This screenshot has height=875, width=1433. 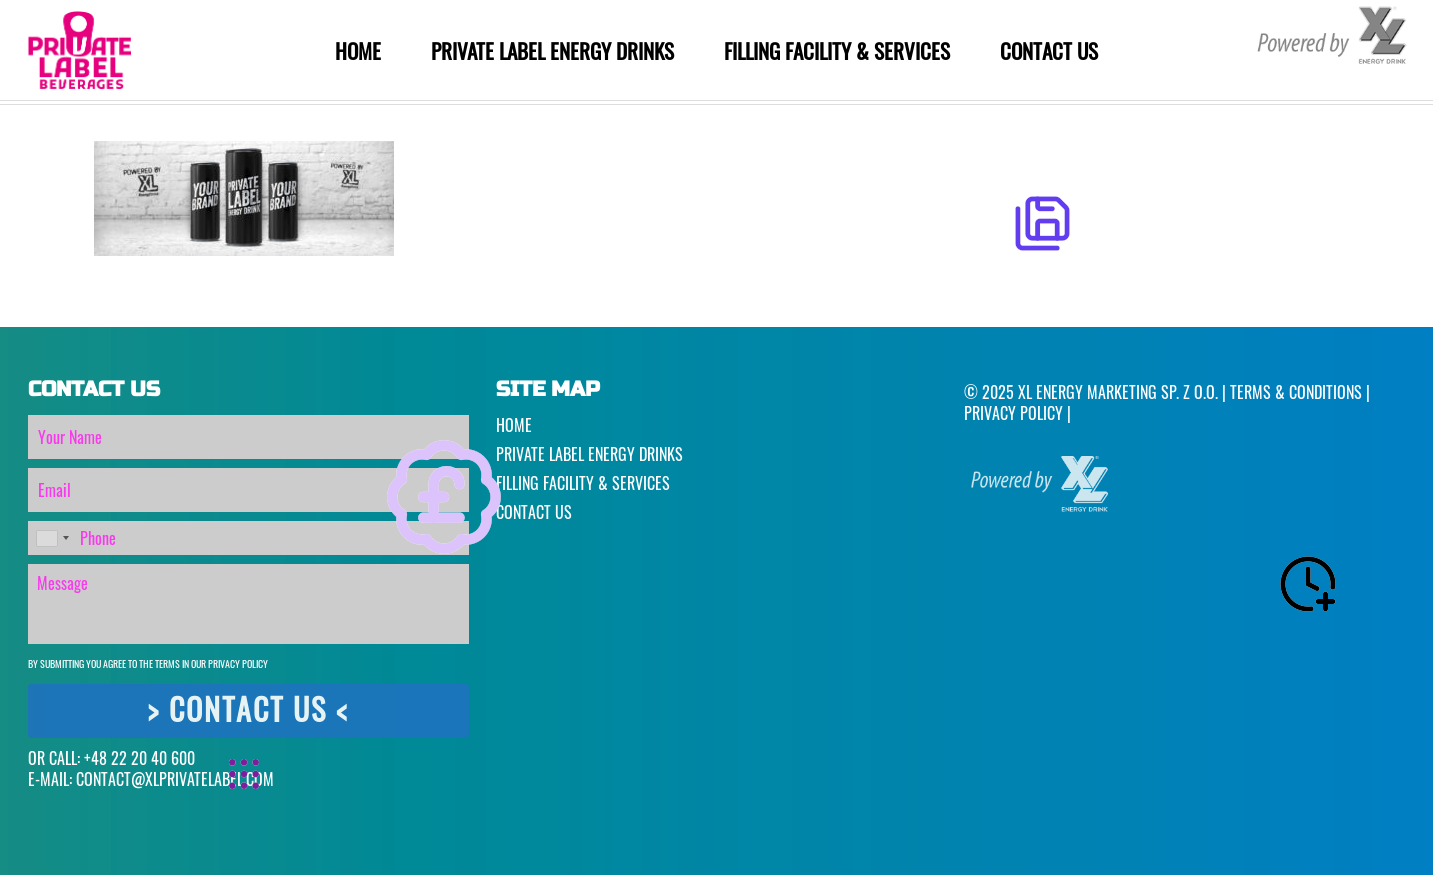 What do you see at coordinates (444, 497) in the screenshot?
I see `indicates price or payment in british pounds` at bounding box center [444, 497].